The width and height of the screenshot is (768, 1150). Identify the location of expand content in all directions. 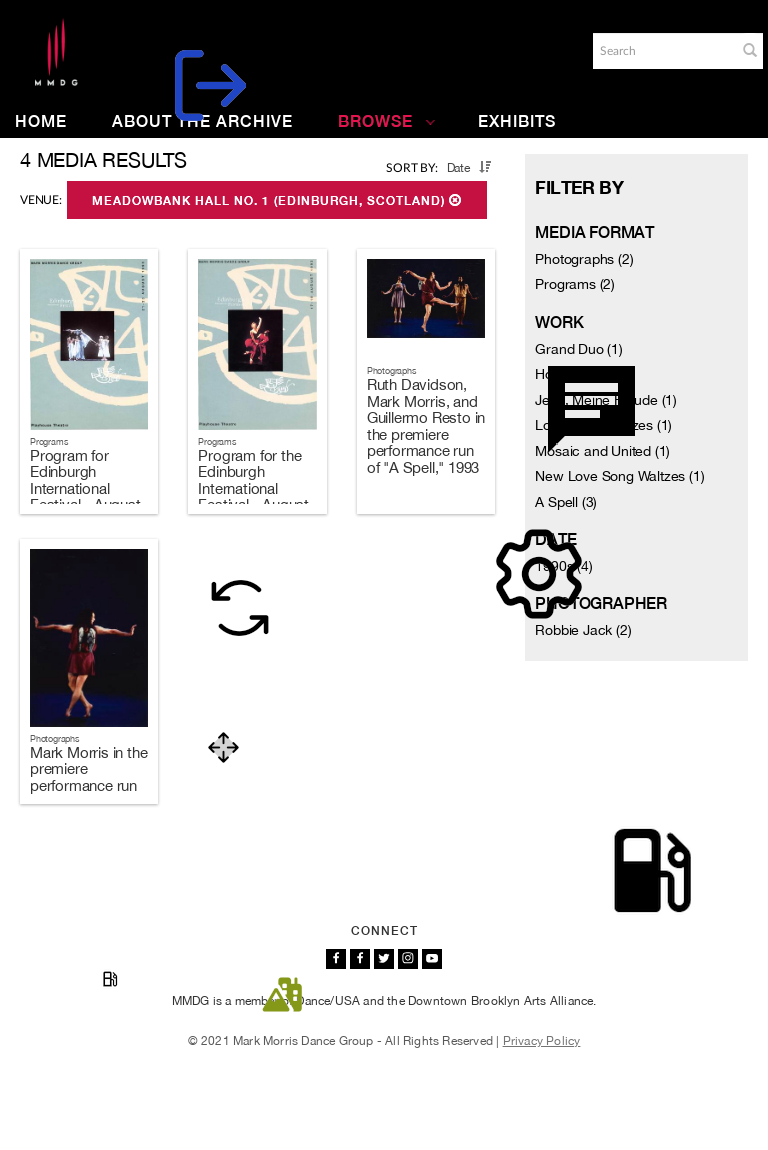
(223, 747).